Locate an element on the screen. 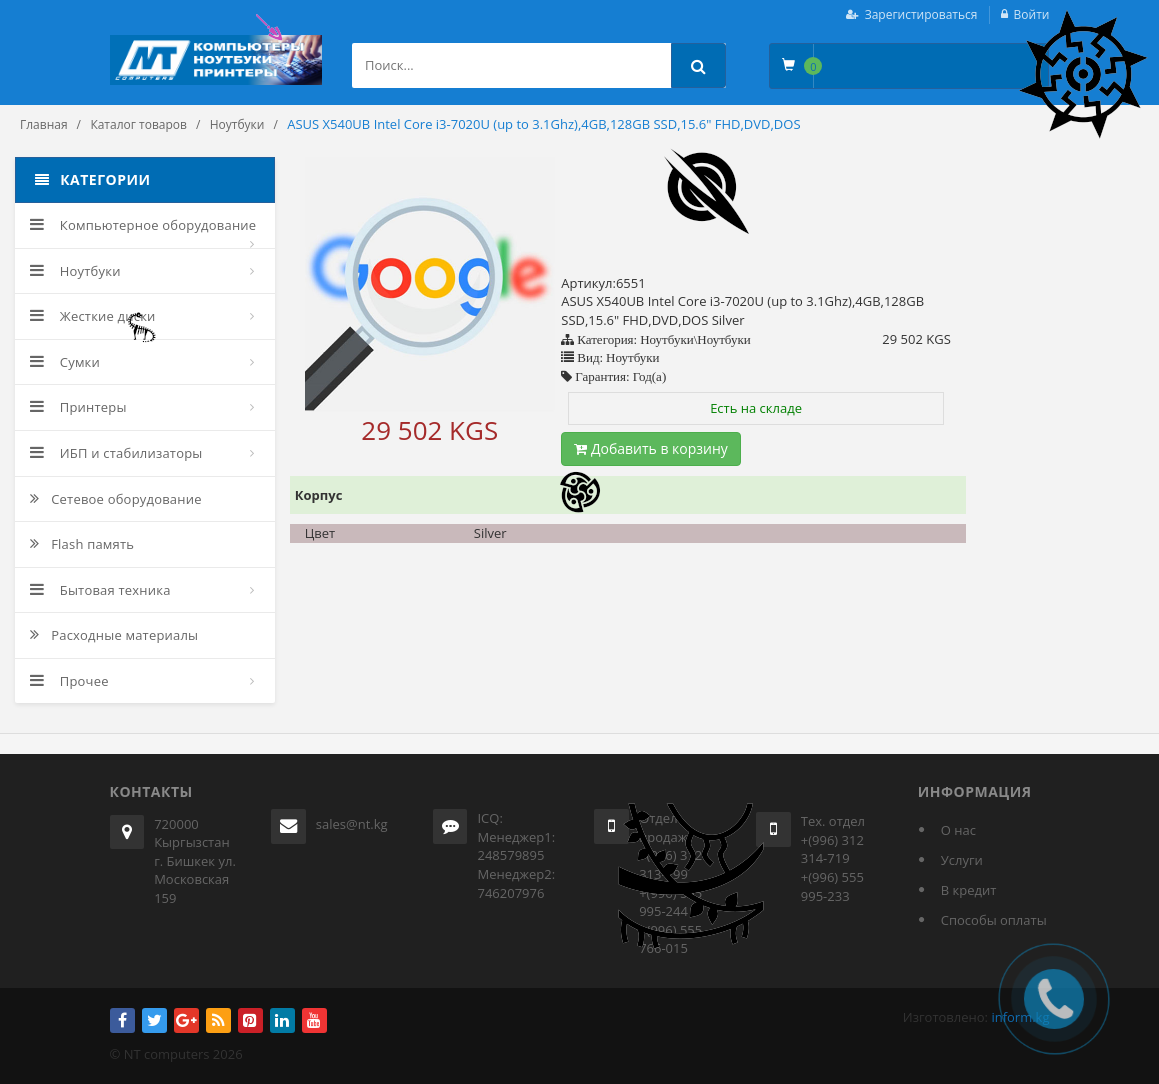  view dinosaur exhibit or paleontology section is located at coordinates (141, 327).